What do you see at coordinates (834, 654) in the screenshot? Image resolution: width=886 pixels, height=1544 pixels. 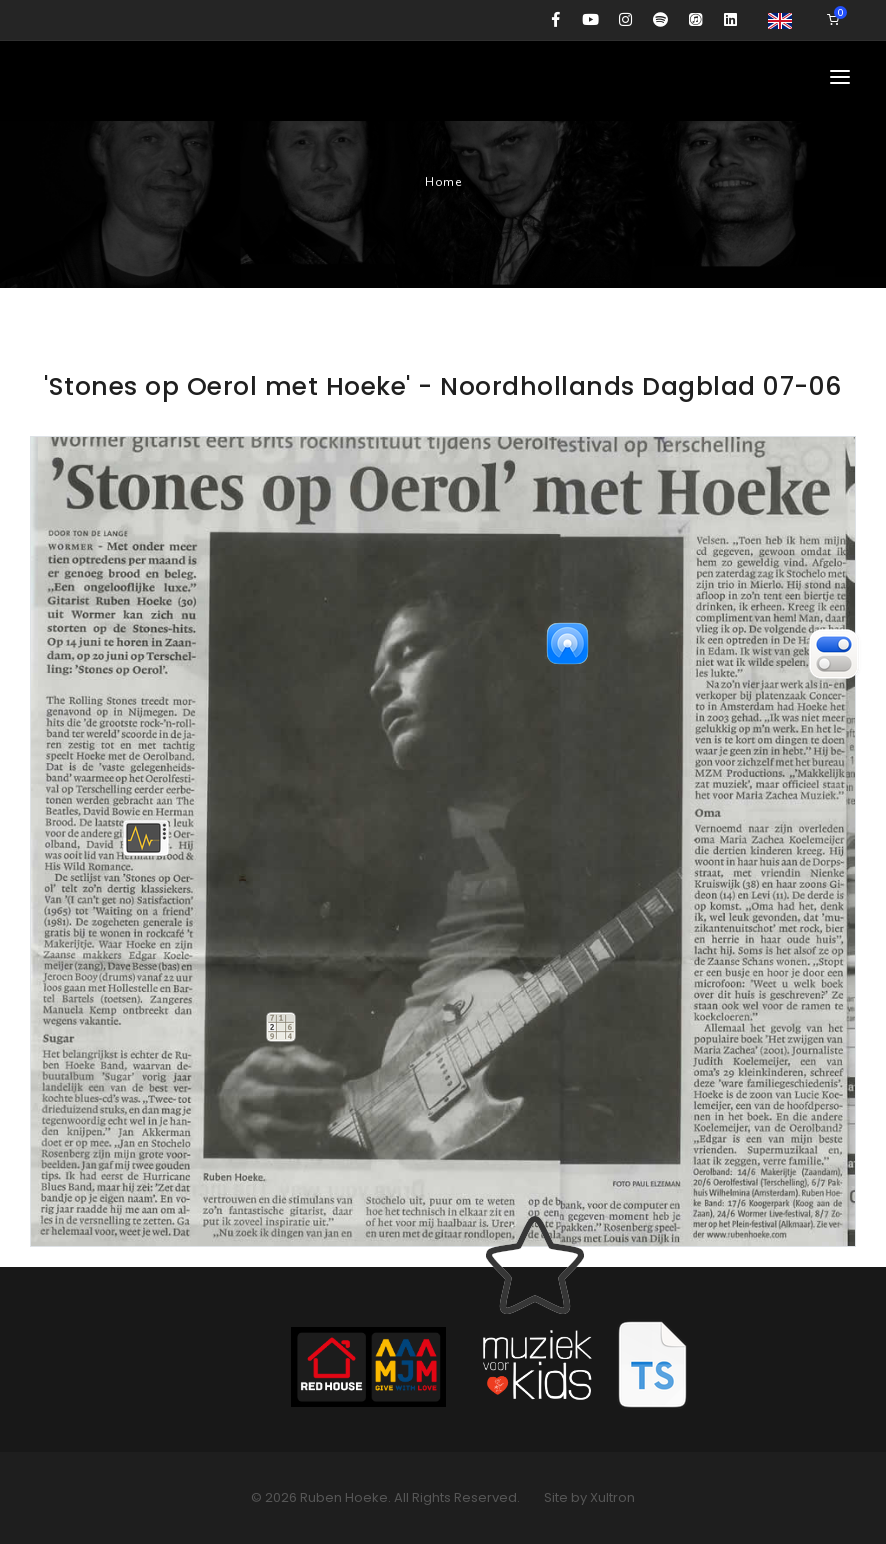 I see `open gnome tweaks to customize system settings` at bounding box center [834, 654].